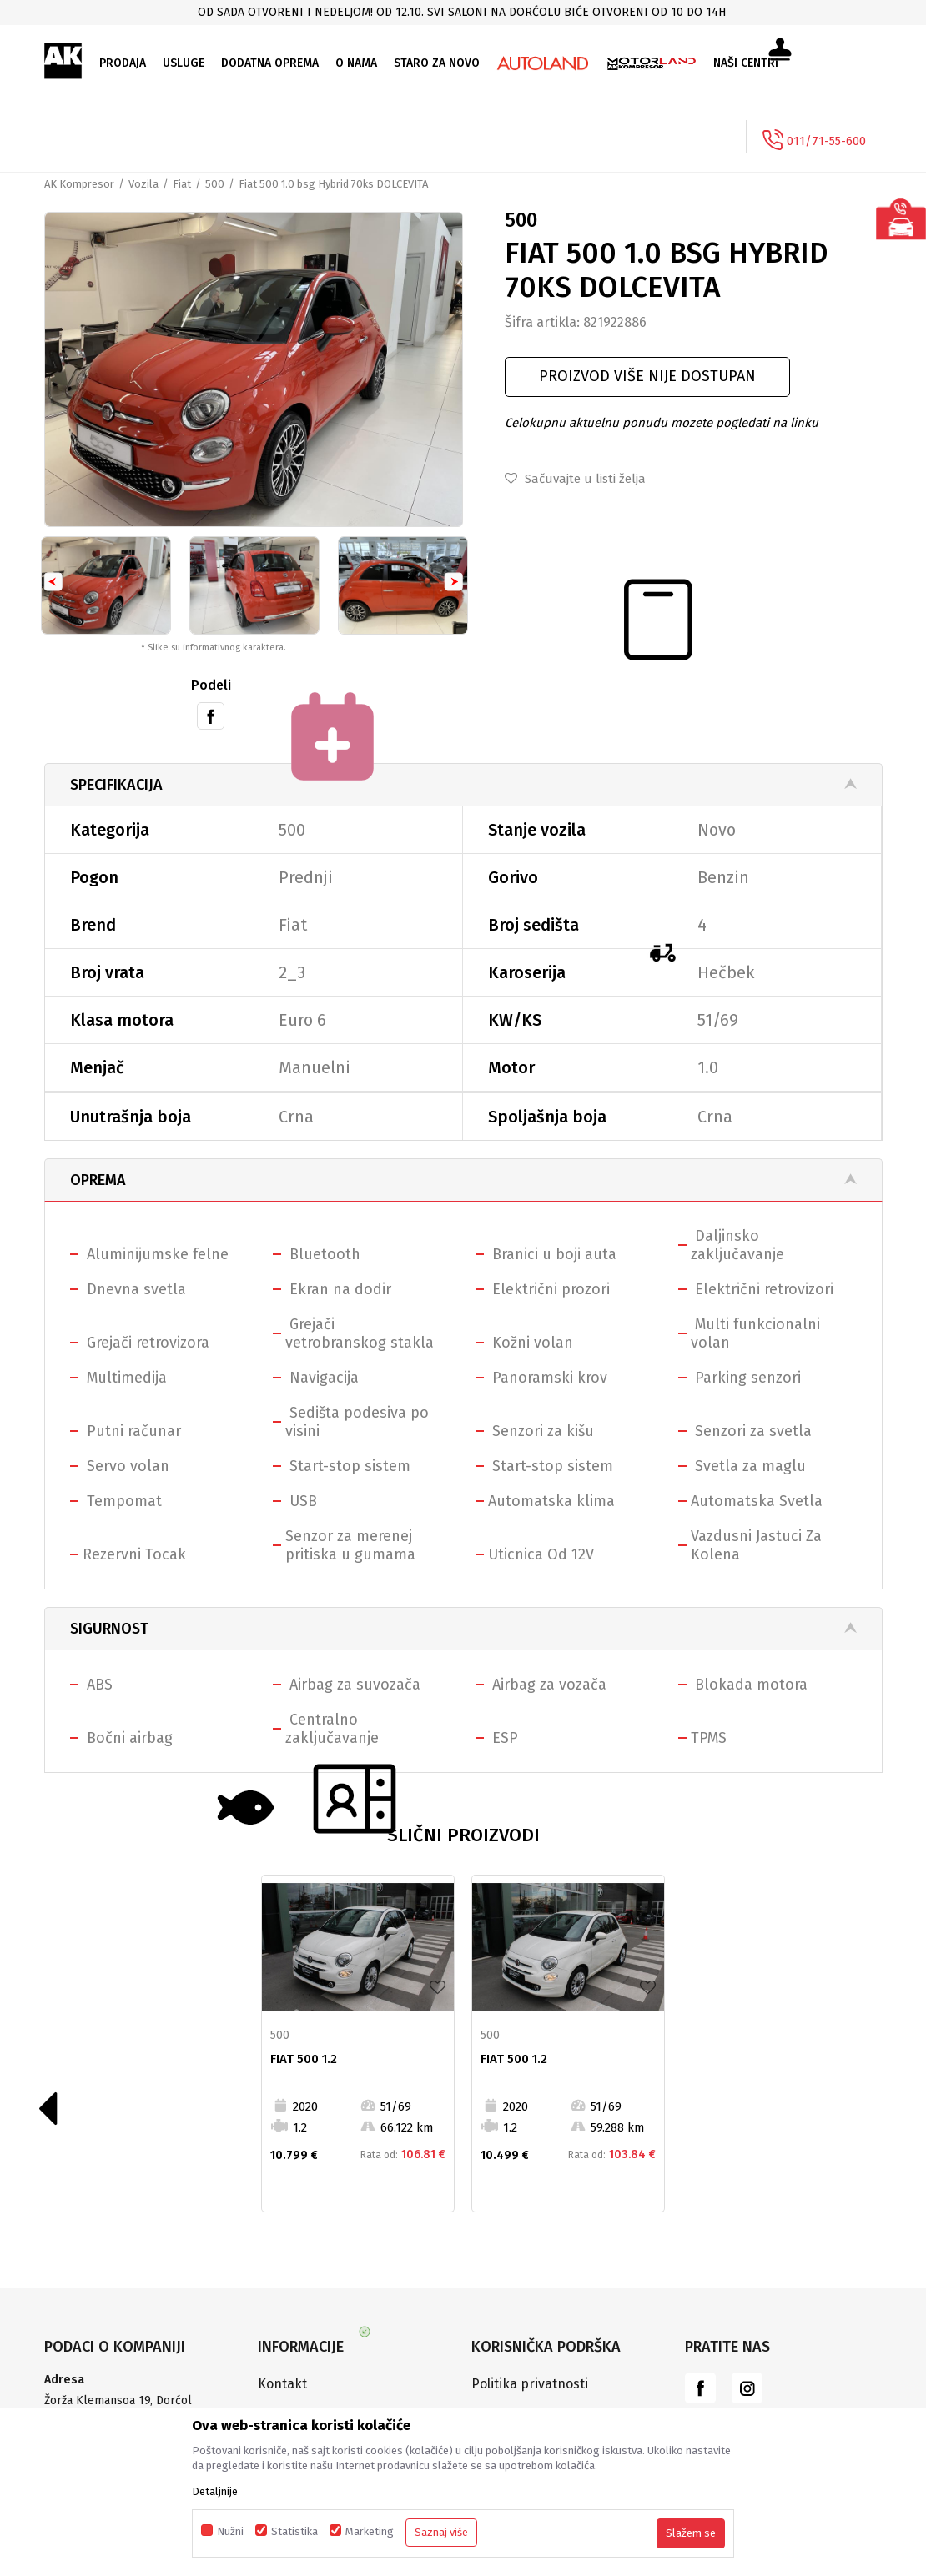 This screenshot has width=926, height=2576. I want to click on apply a stamp or seal to a document, so click(780, 49).